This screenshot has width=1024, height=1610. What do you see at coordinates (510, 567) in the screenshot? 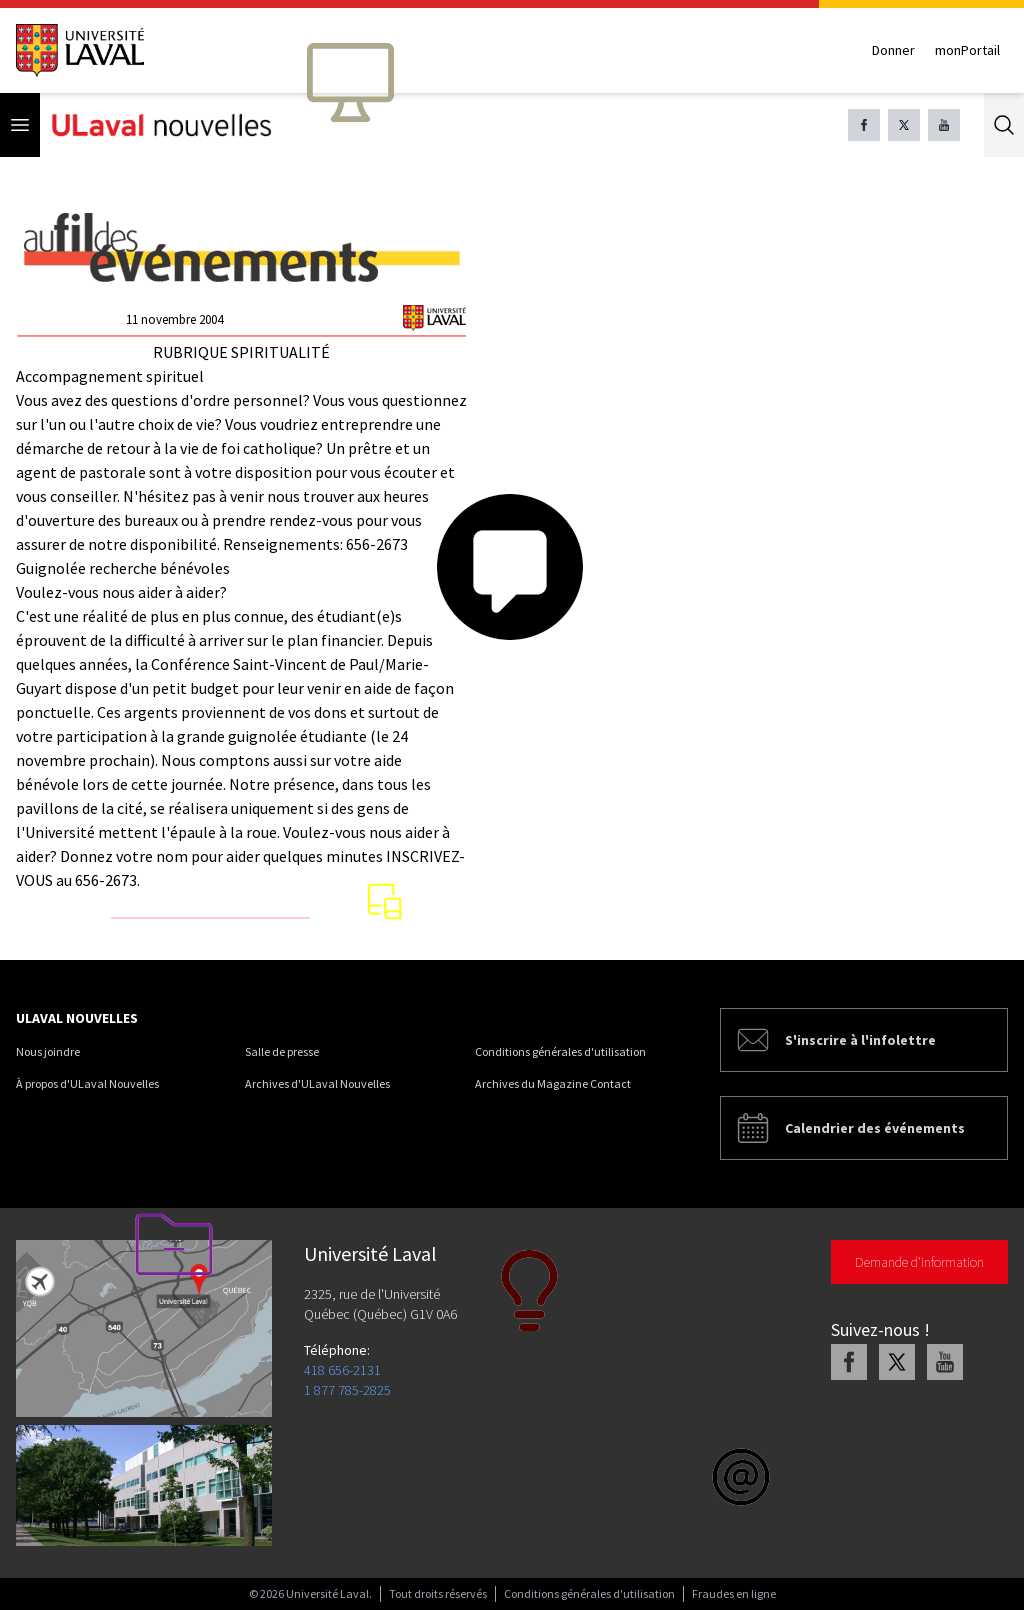
I see `view discussion feed` at bounding box center [510, 567].